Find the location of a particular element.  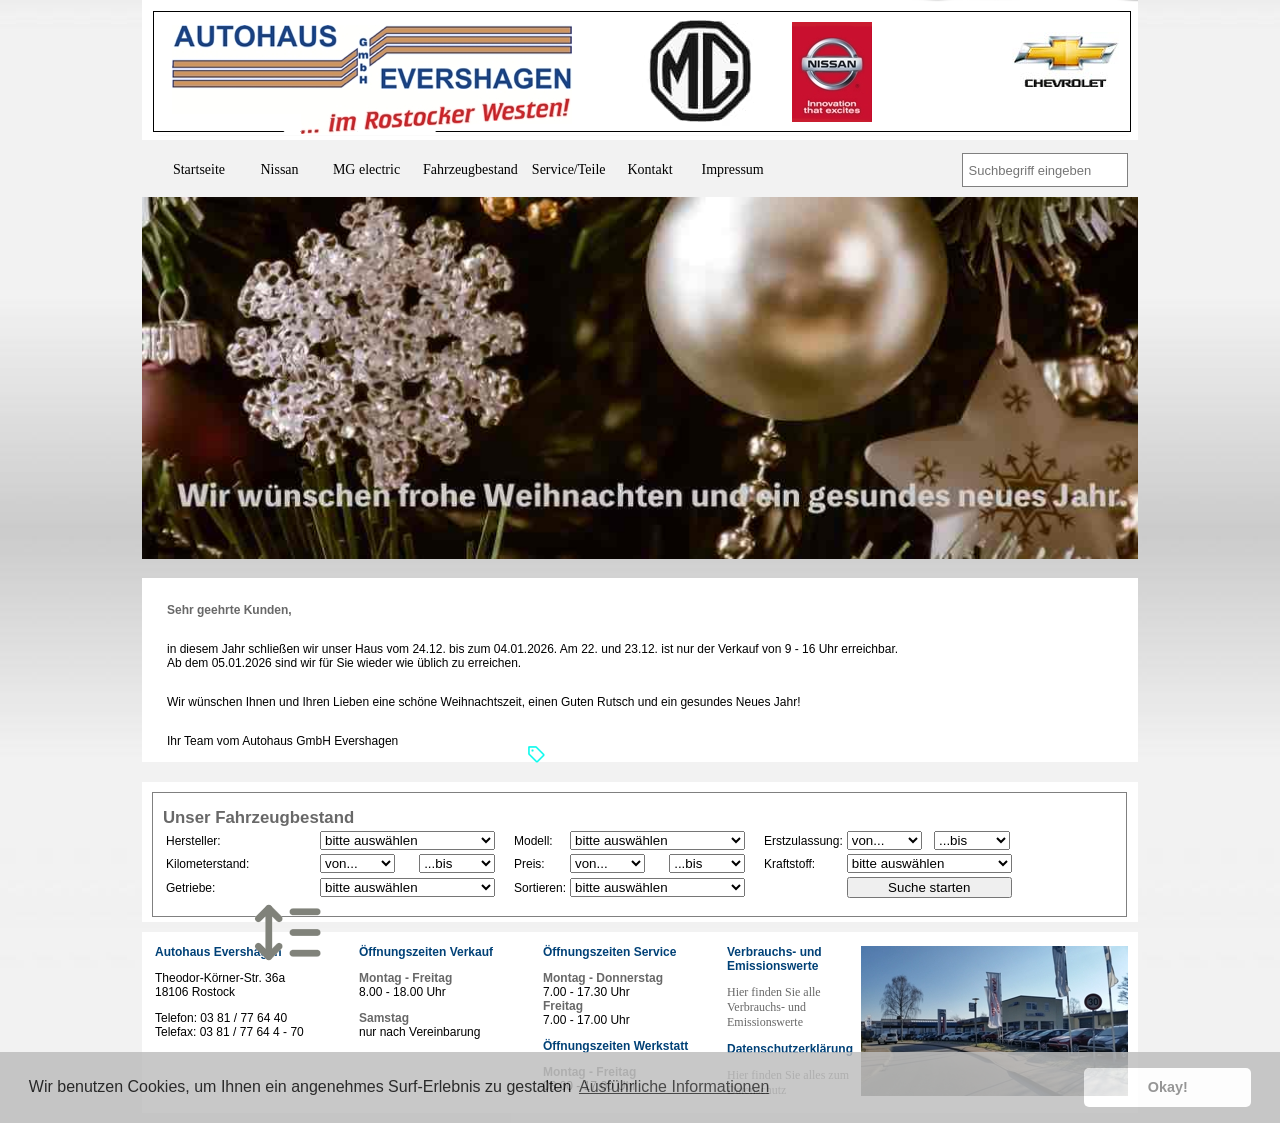

add a tag or label to an item is located at coordinates (535, 753).